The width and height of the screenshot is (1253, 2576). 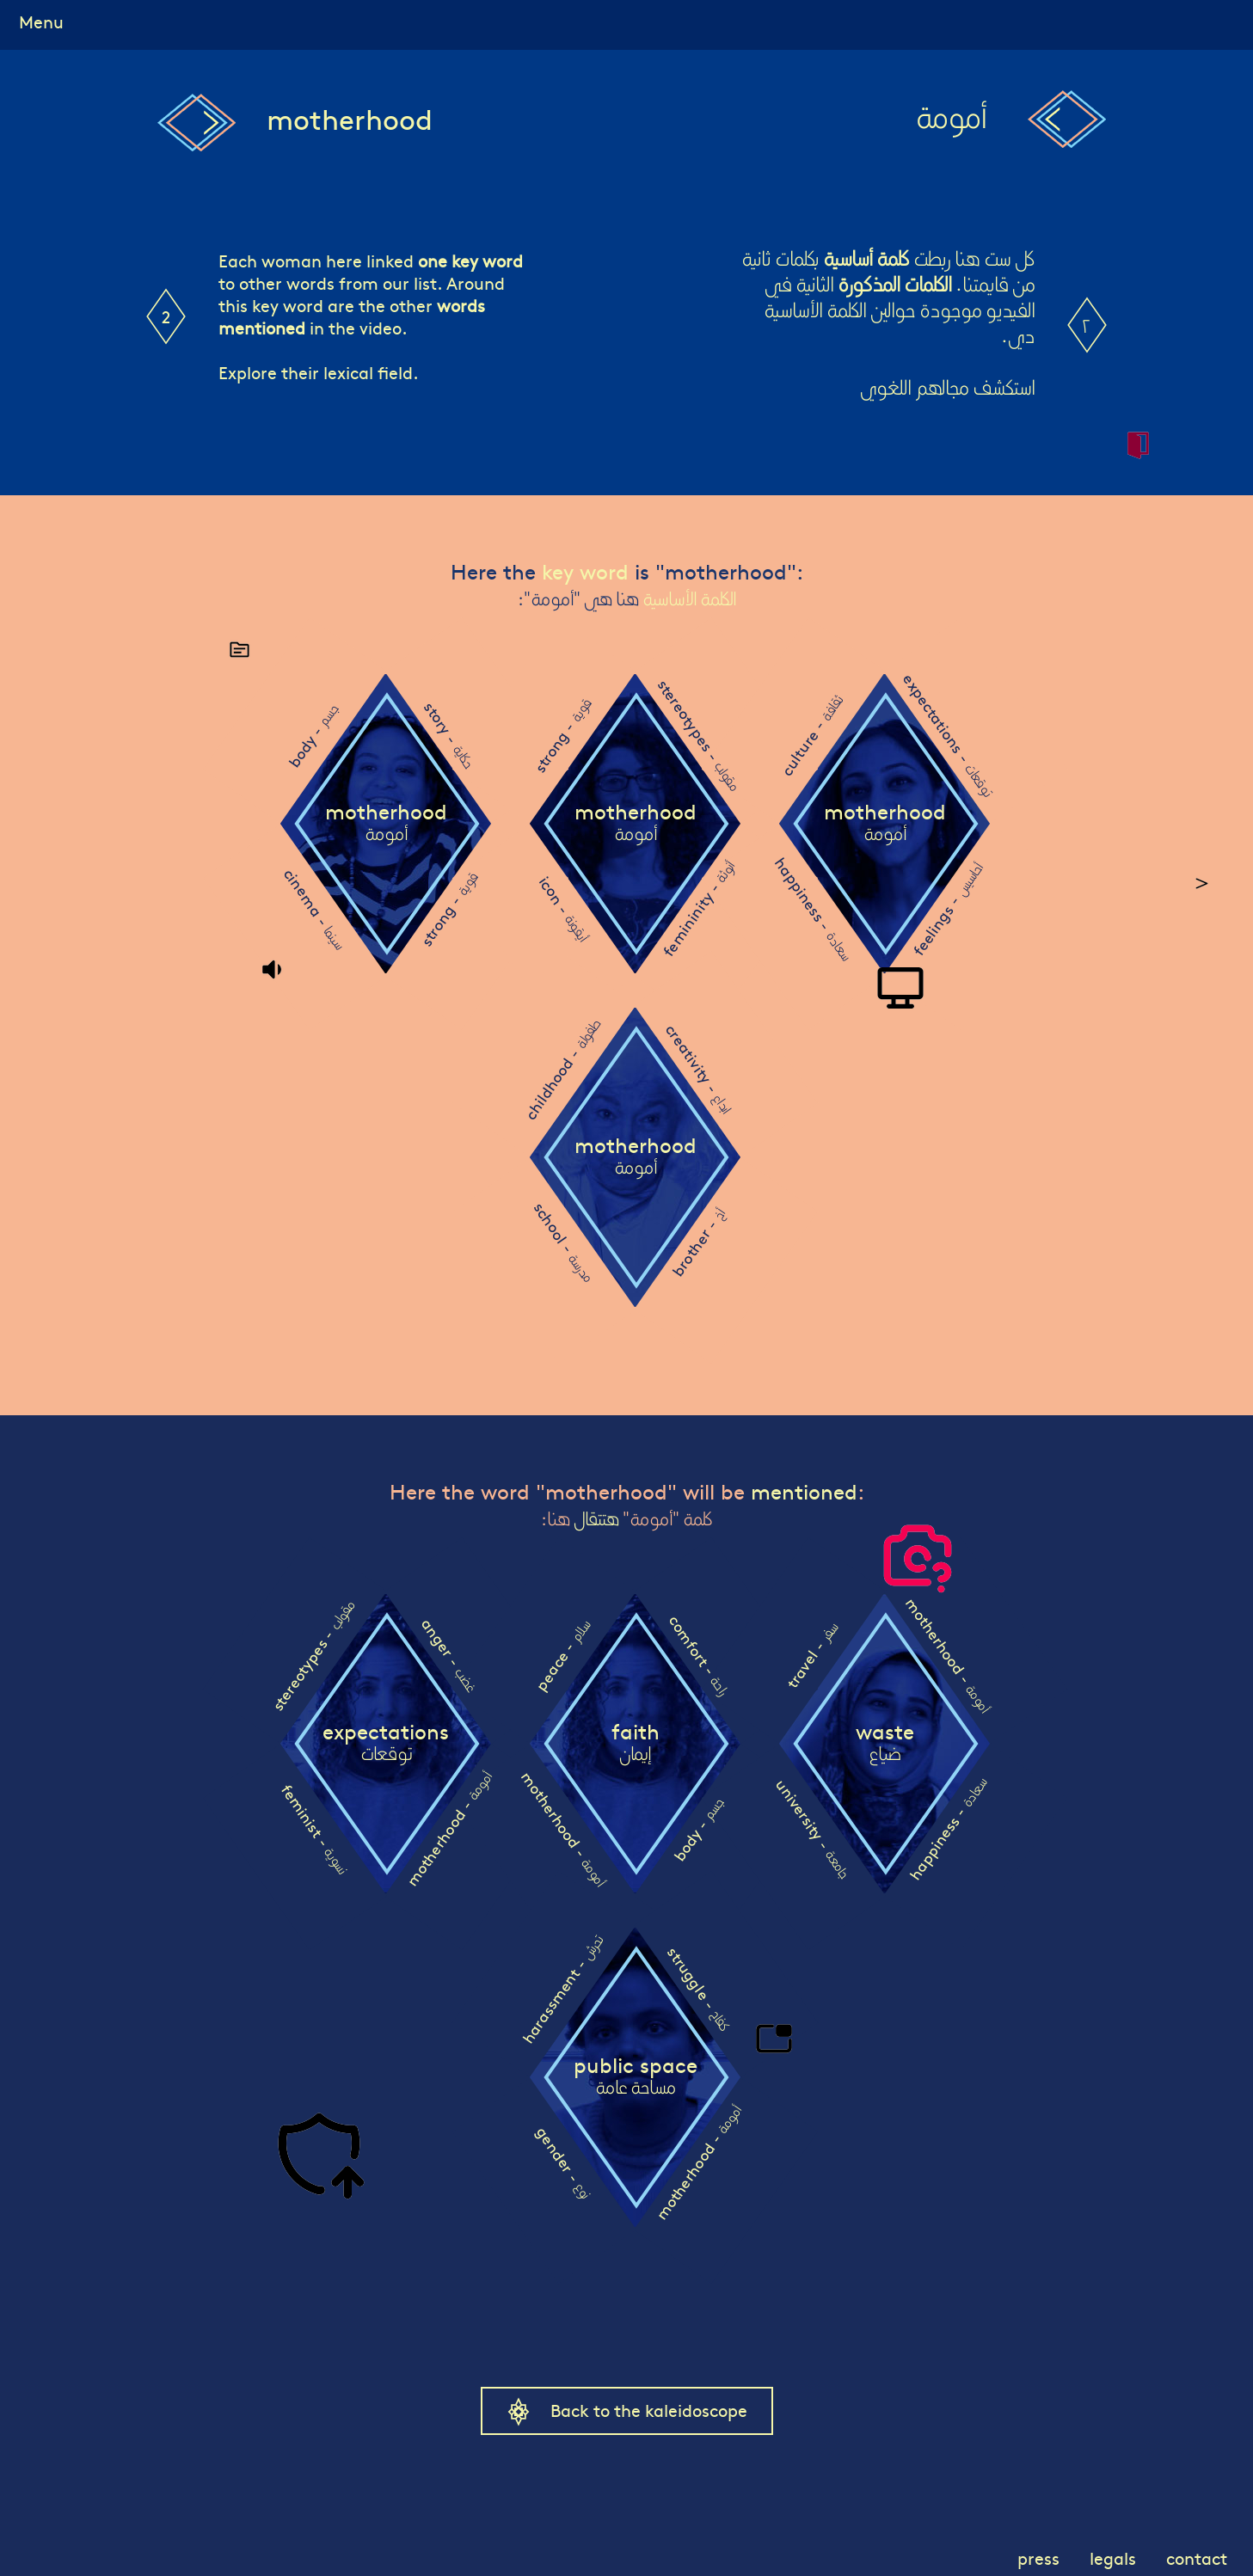 What do you see at coordinates (774, 2039) in the screenshot?
I see `enable picture-in-picture mode at the top of the screen` at bounding box center [774, 2039].